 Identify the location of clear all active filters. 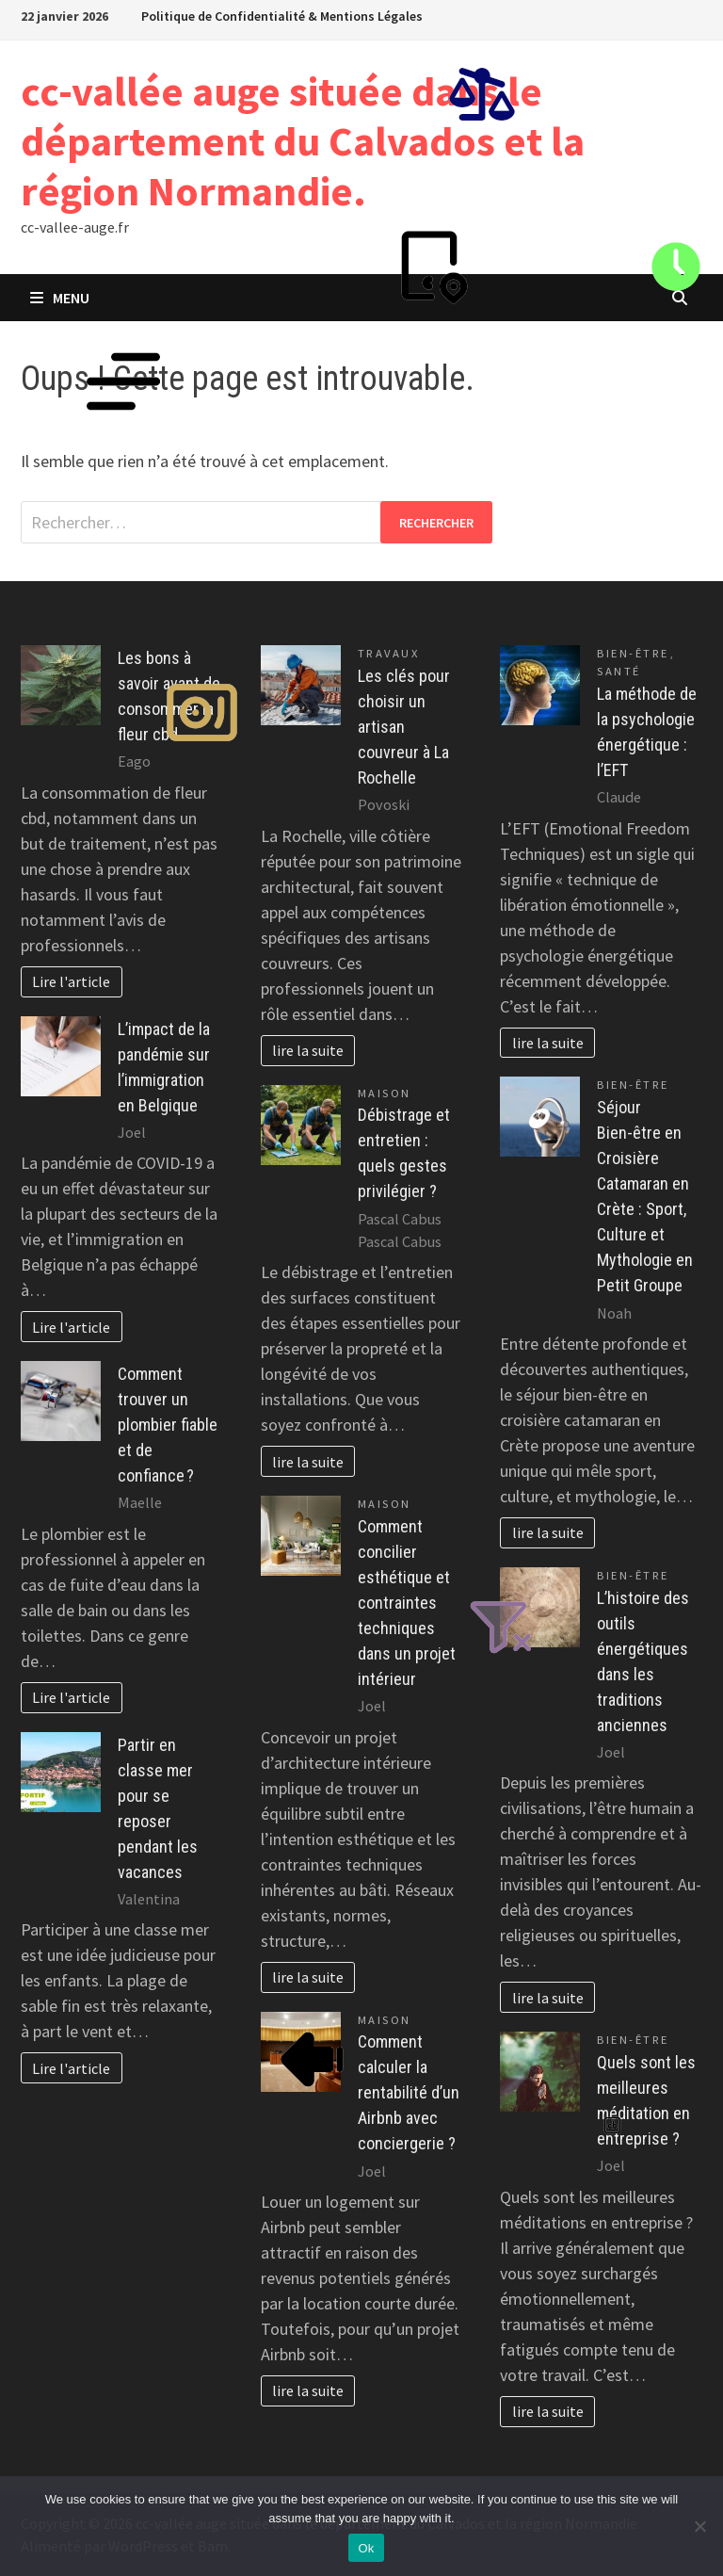
(498, 1625).